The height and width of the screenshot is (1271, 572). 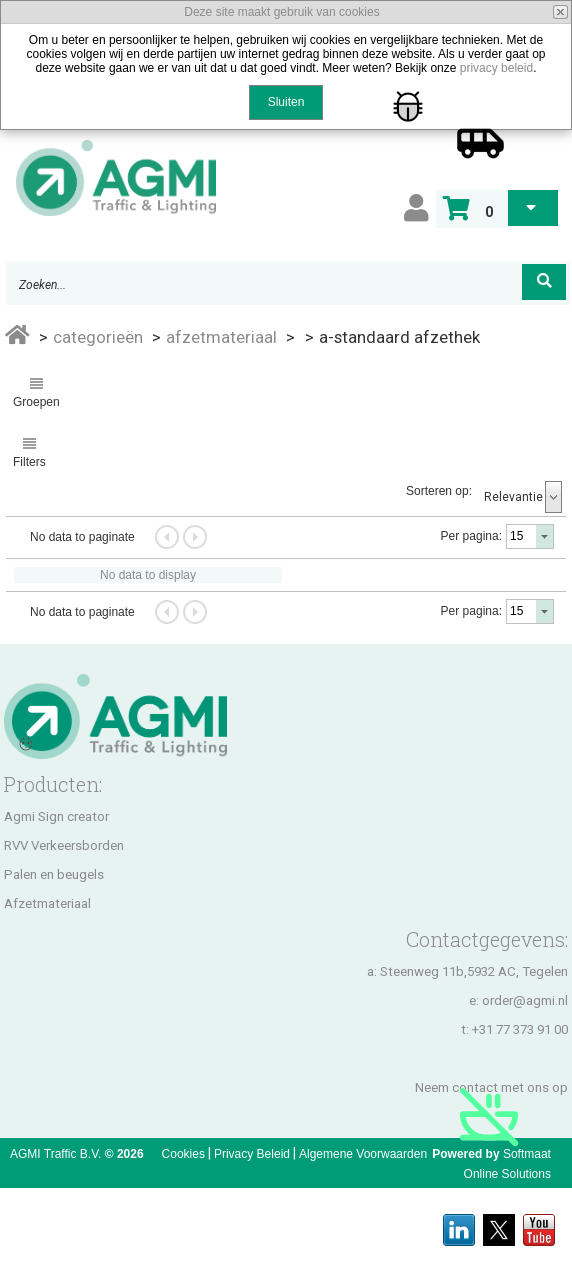 I want to click on report a bug or issue, so click(x=408, y=106).